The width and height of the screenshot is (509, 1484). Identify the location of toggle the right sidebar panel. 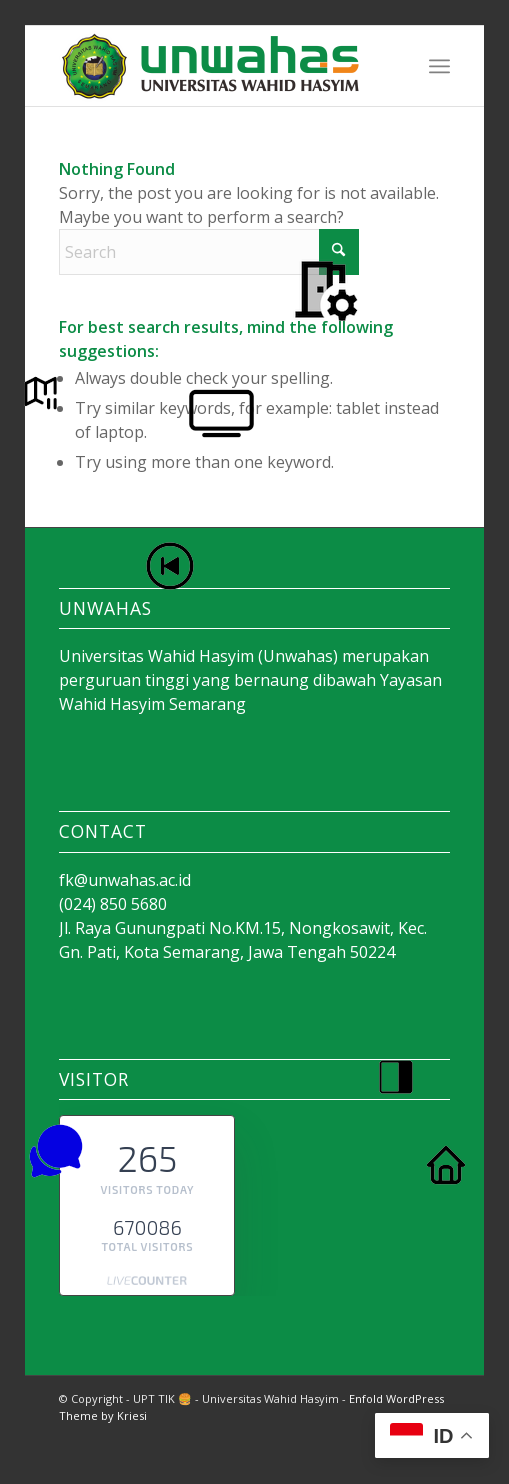
(396, 1077).